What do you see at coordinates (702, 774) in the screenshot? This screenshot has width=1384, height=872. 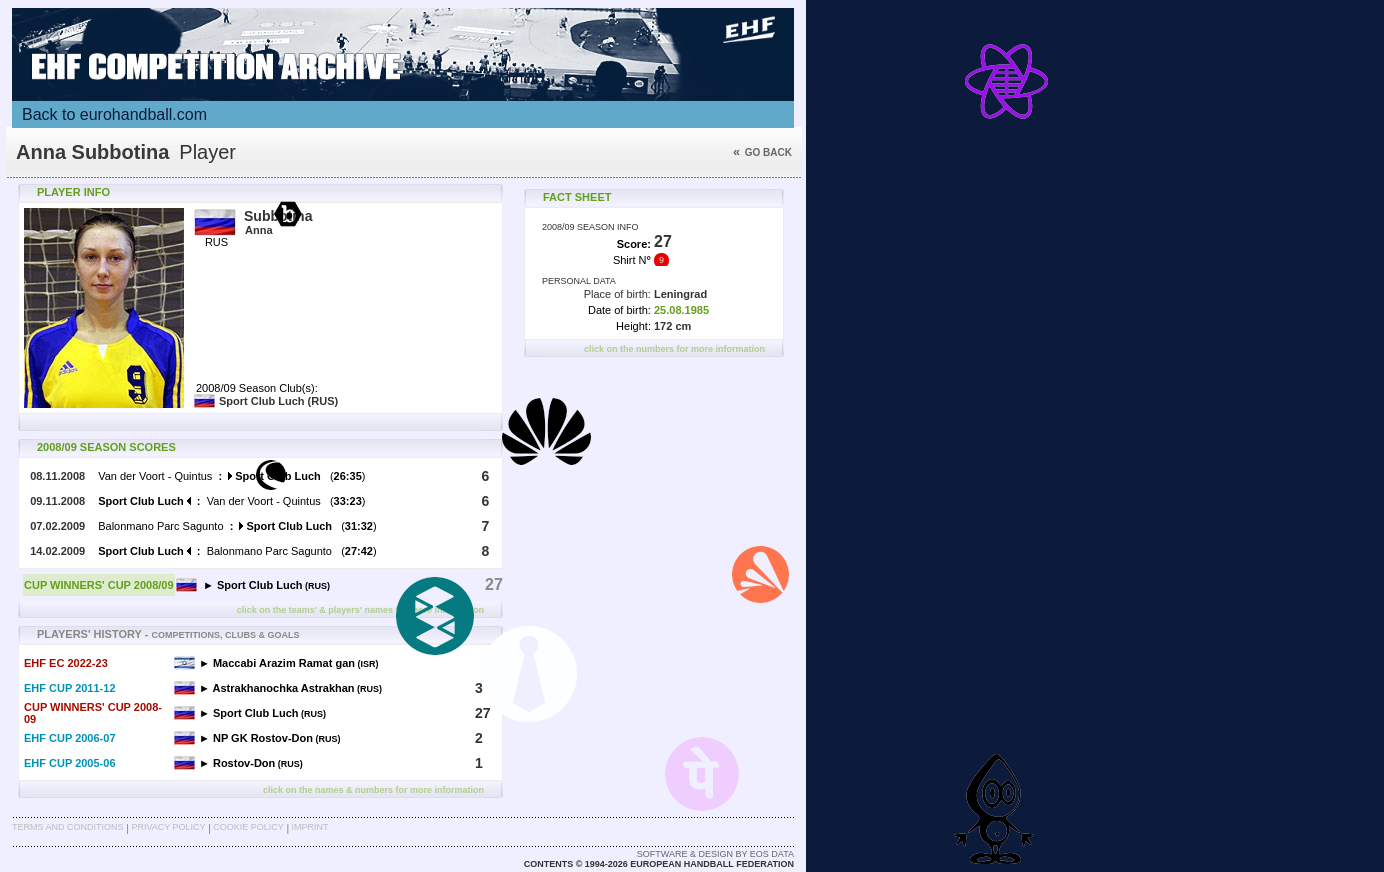 I see `open PhonePe payment app` at bounding box center [702, 774].